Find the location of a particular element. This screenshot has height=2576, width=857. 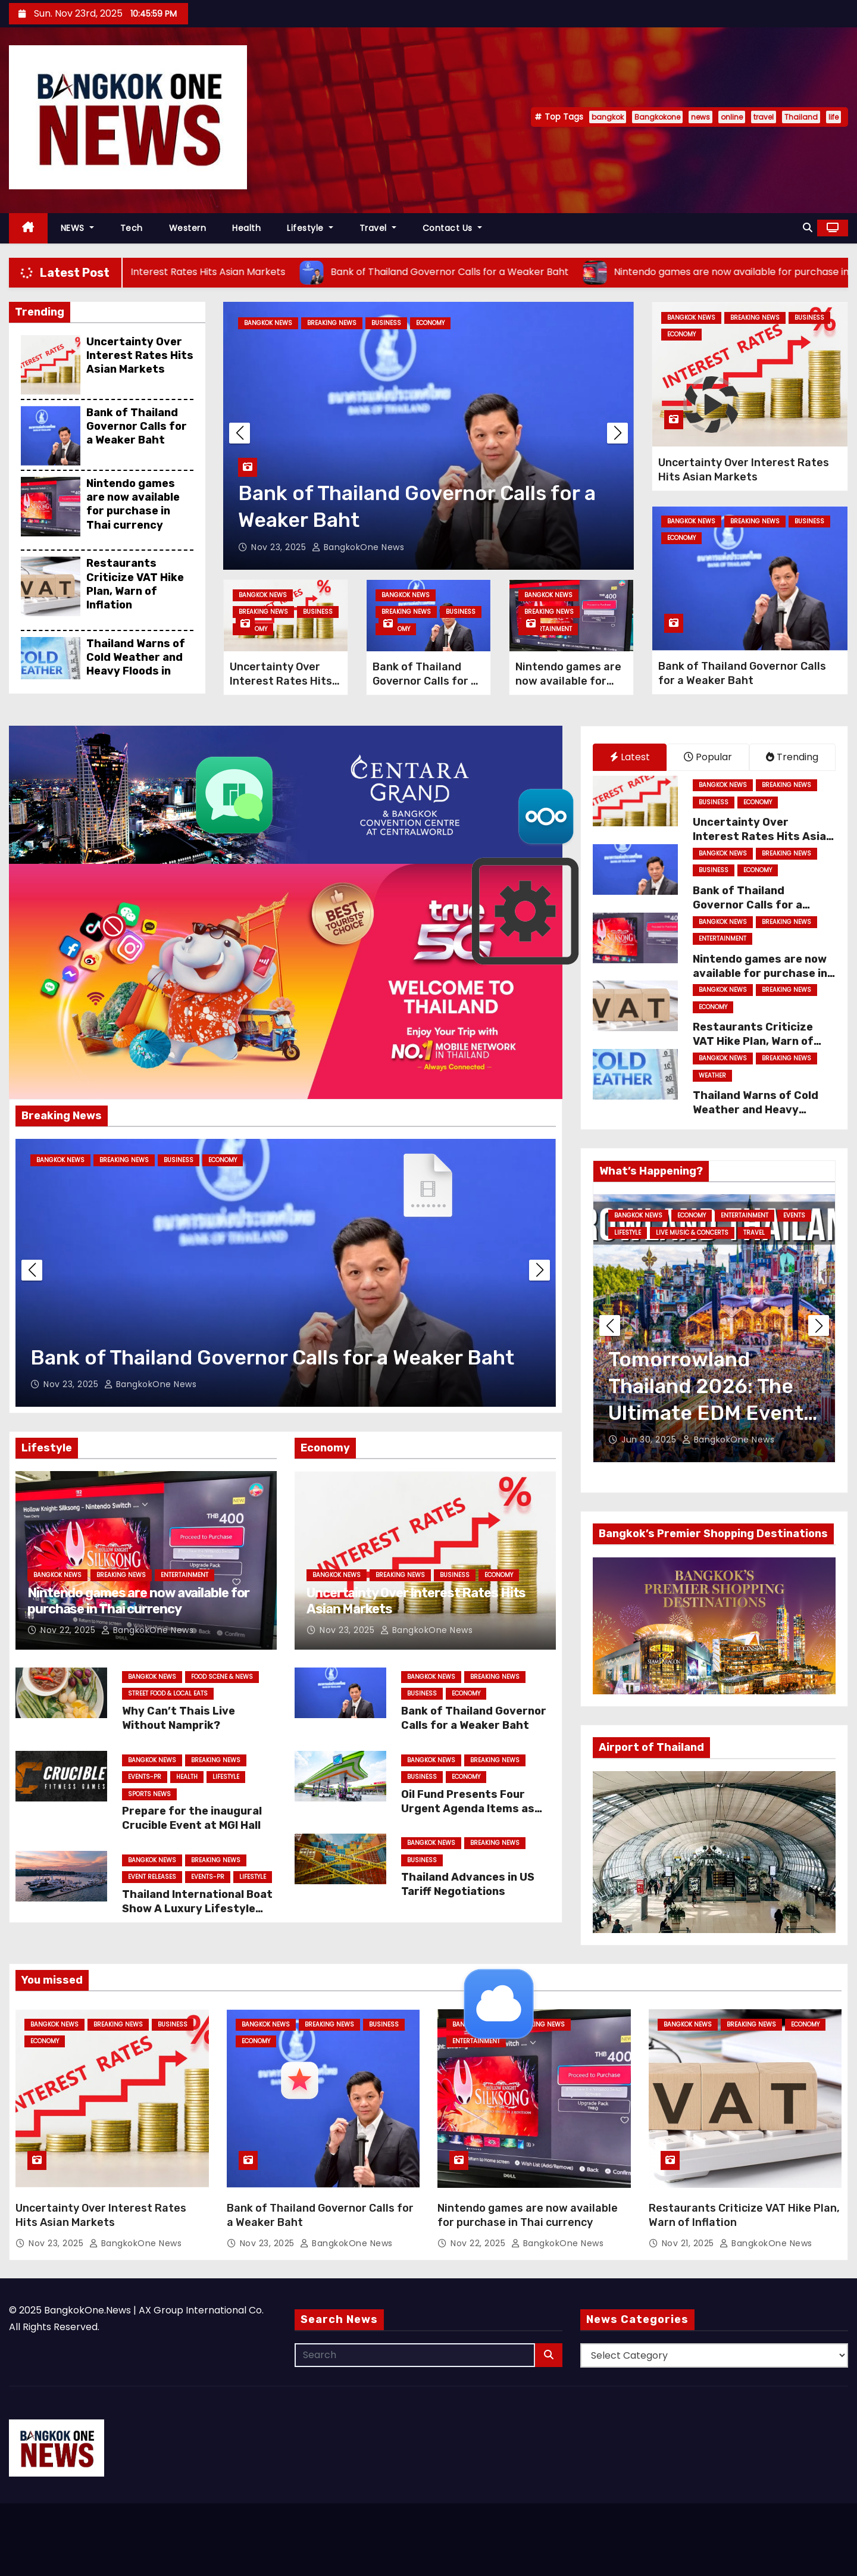

open matray messaging app is located at coordinates (234, 795).